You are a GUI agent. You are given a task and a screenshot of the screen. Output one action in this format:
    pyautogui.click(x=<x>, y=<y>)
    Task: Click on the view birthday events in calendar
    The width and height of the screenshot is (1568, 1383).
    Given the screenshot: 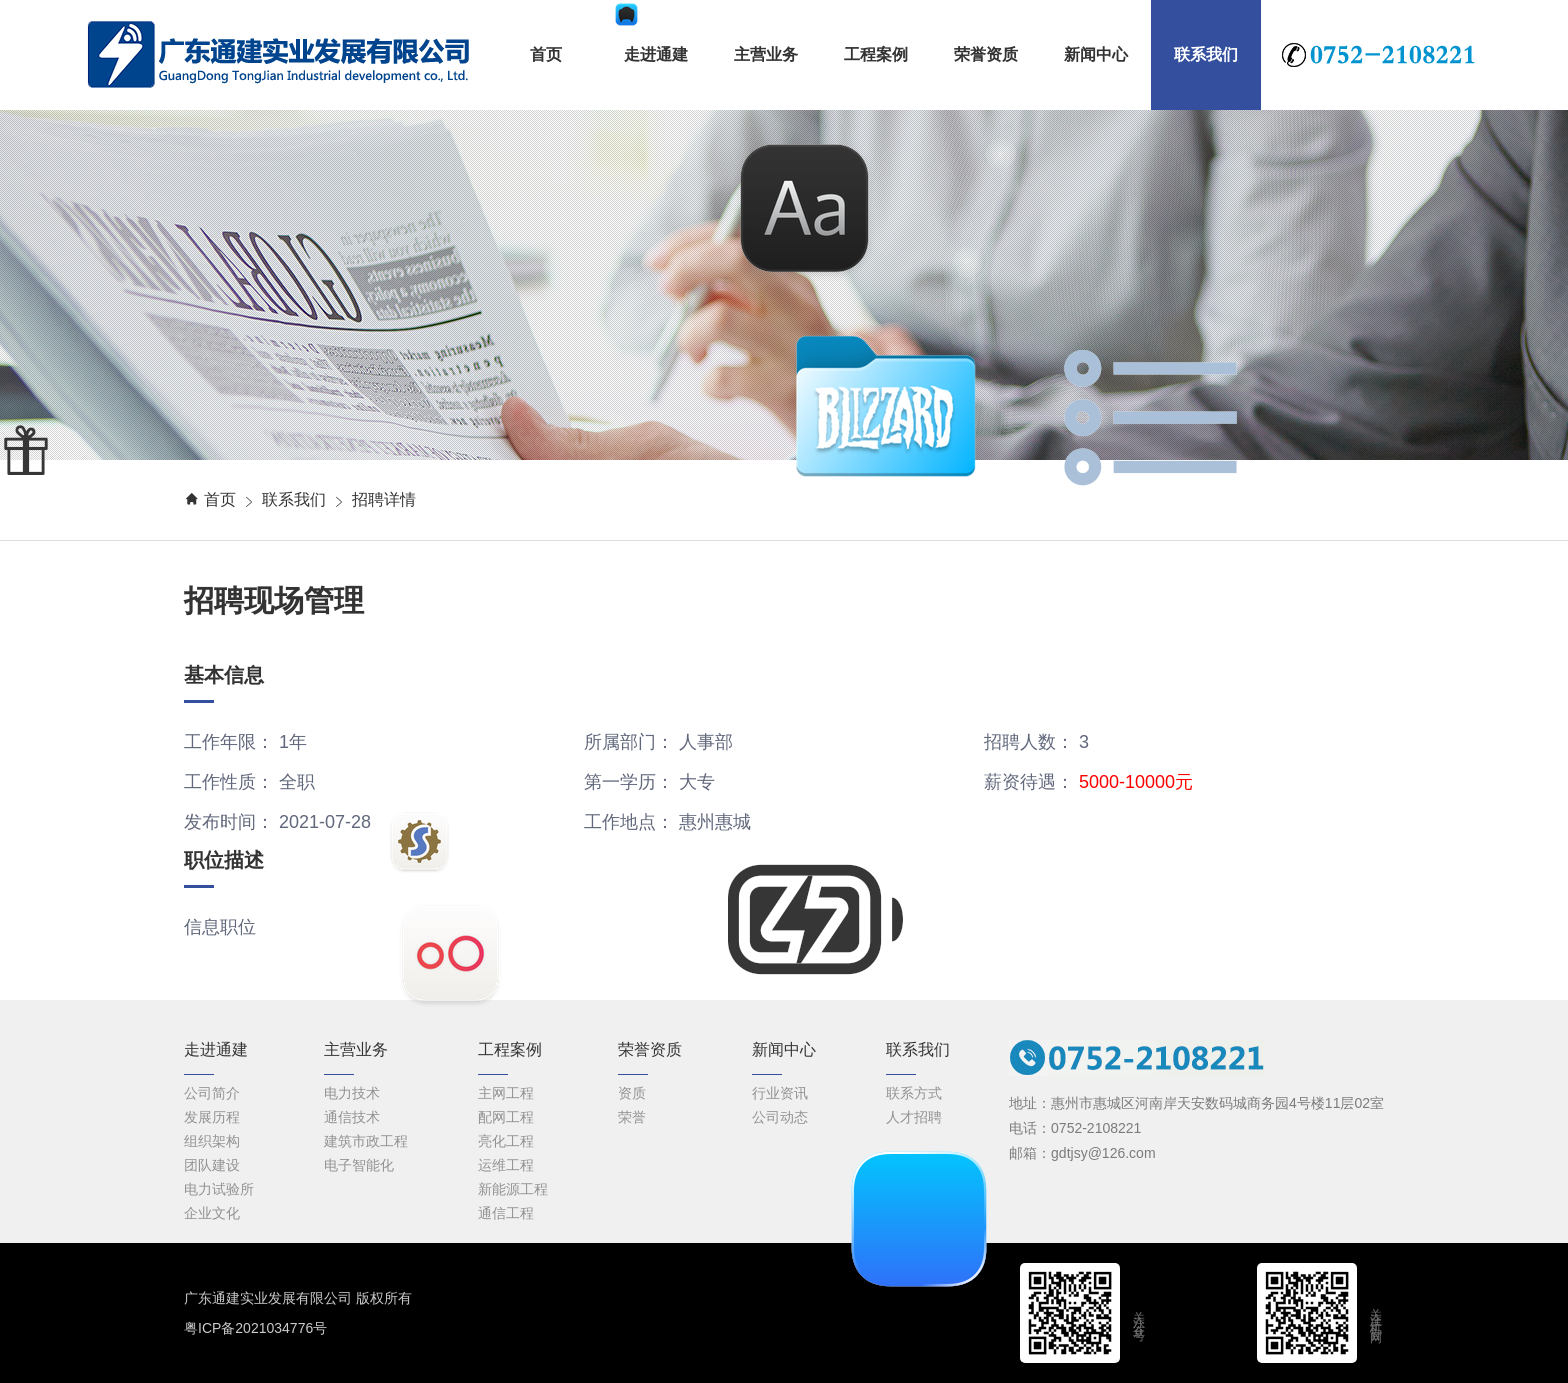 What is the action you would take?
    pyautogui.click(x=26, y=450)
    